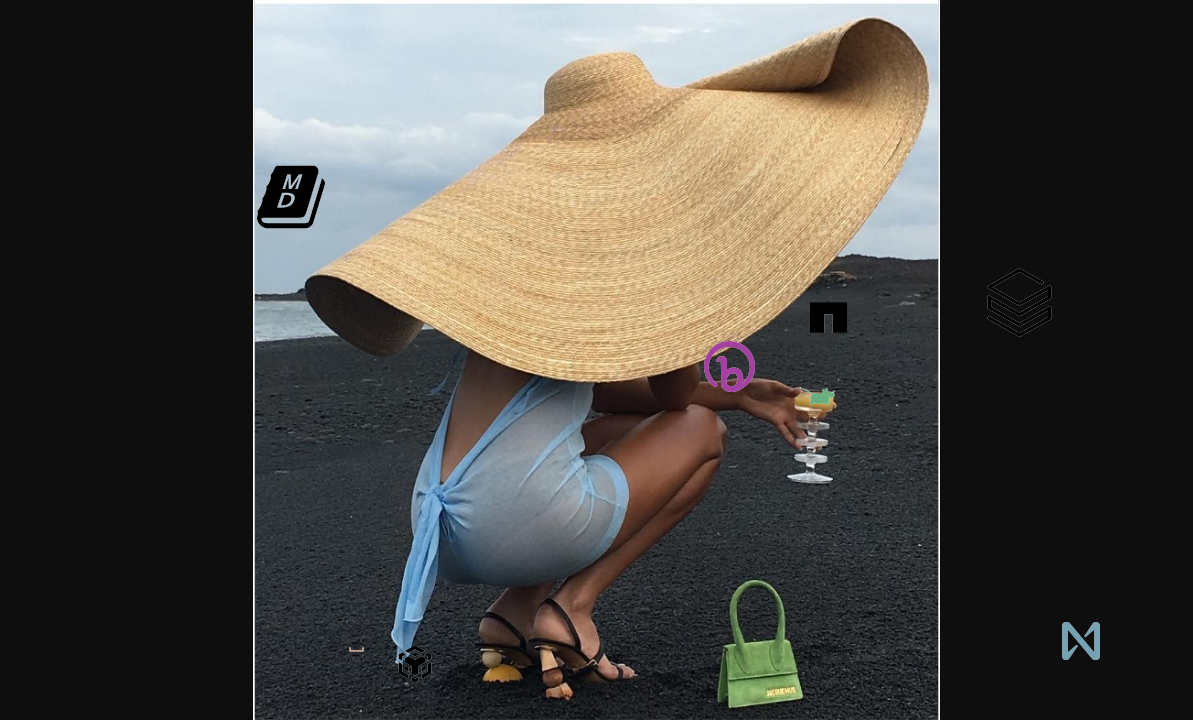  What do you see at coordinates (356, 649) in the screenshot?
I see `insert a space character in text` at bounding box center [356, 649].